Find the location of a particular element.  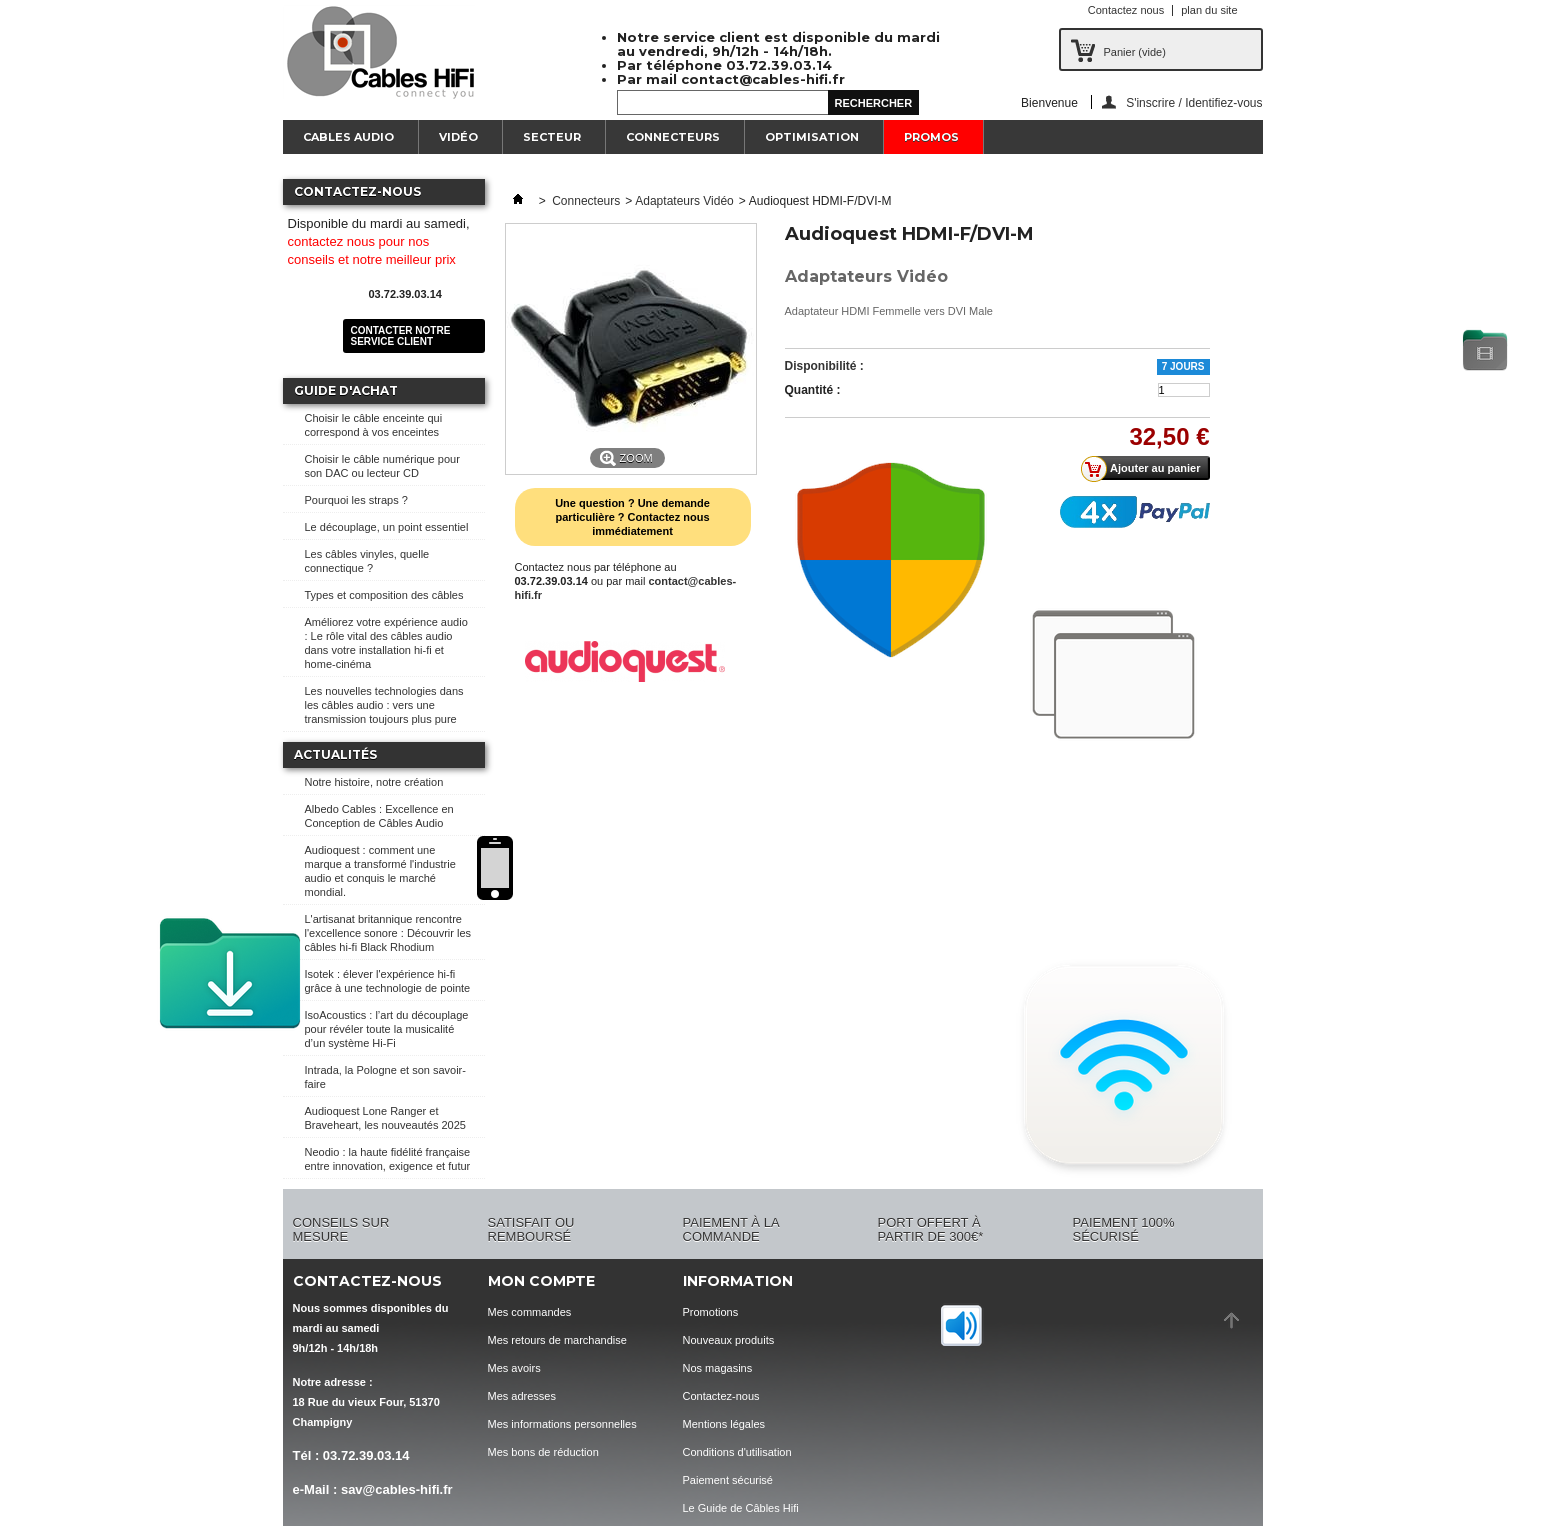

open your videos folder is located at coordinates (1485, 350).